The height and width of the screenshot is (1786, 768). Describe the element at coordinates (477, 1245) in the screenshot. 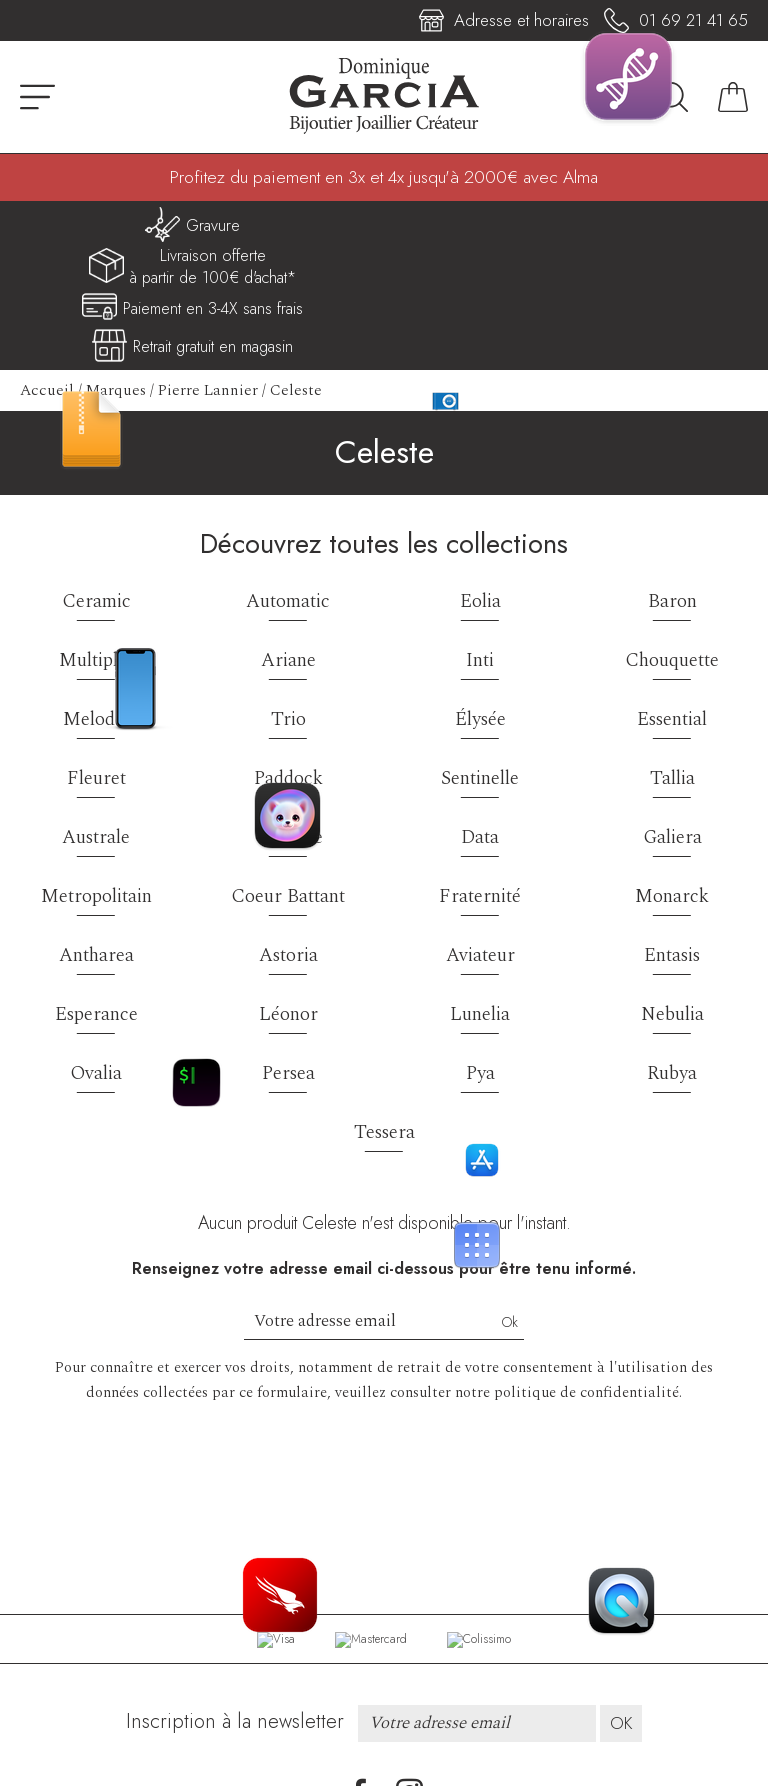

I see `view other applications` at that location.